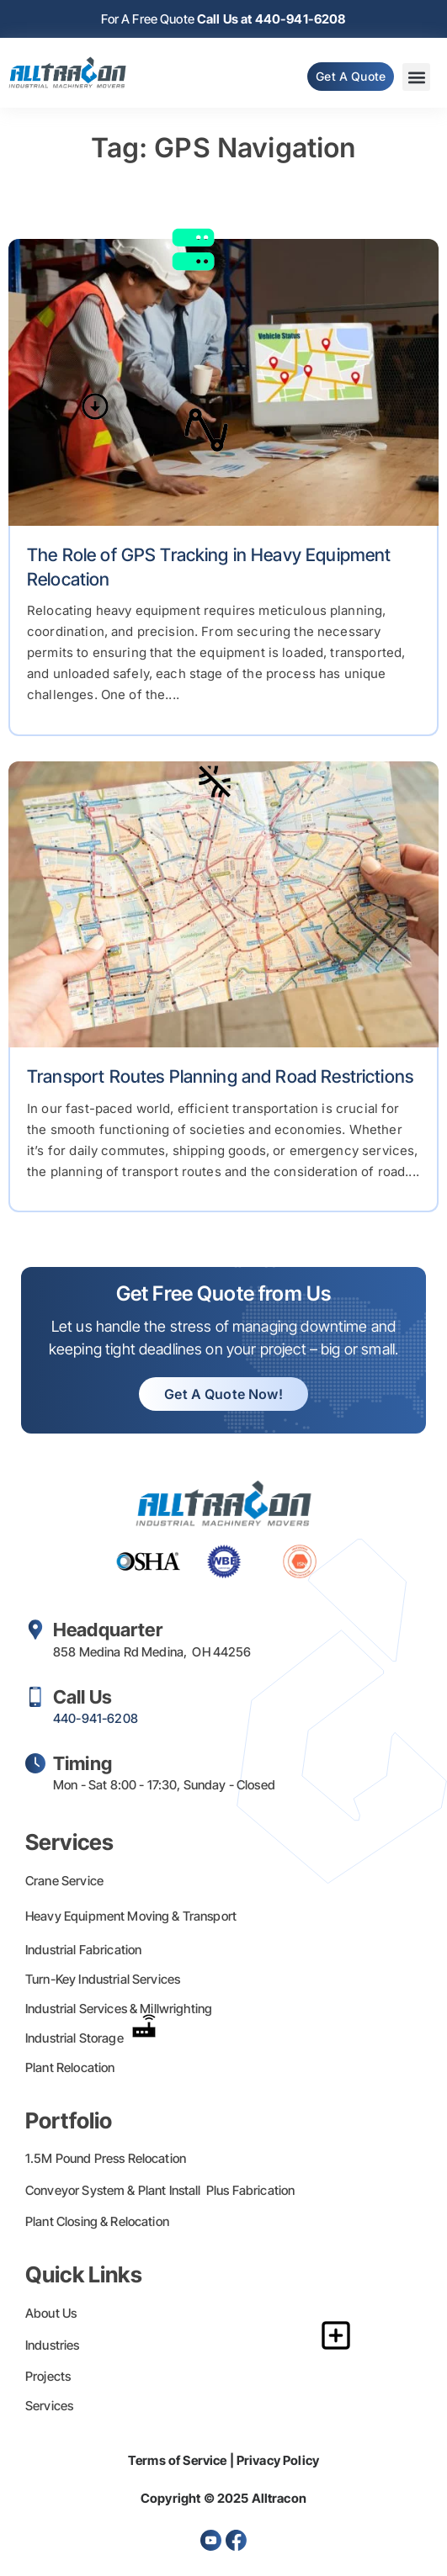 The width and height of the screenshot is (447, 2576). What do you see at coordinates (144, 2026) in the screenshot?
I see `access router or network device settings` at bounding box center [144, 2026].